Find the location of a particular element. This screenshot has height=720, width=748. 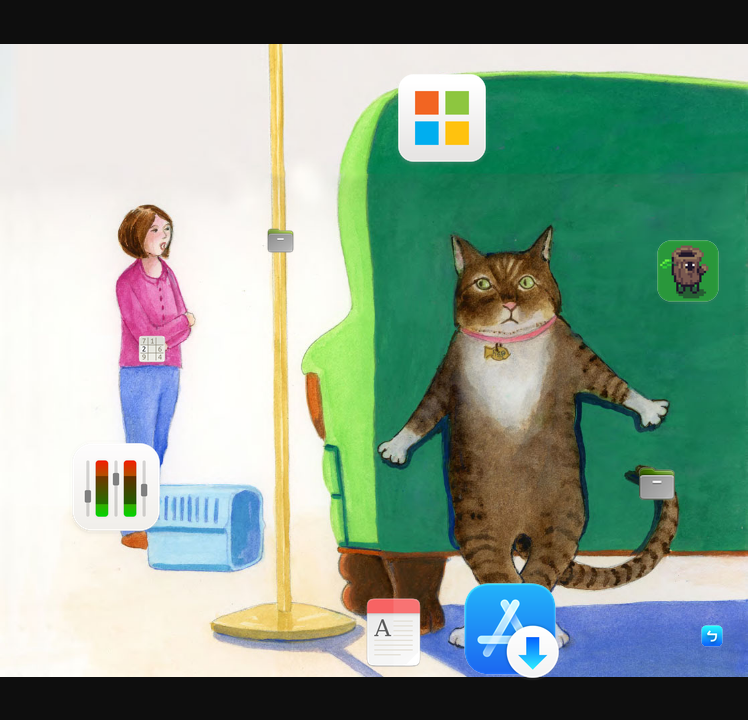

open the MSN app is located at coordinates (442, 118).